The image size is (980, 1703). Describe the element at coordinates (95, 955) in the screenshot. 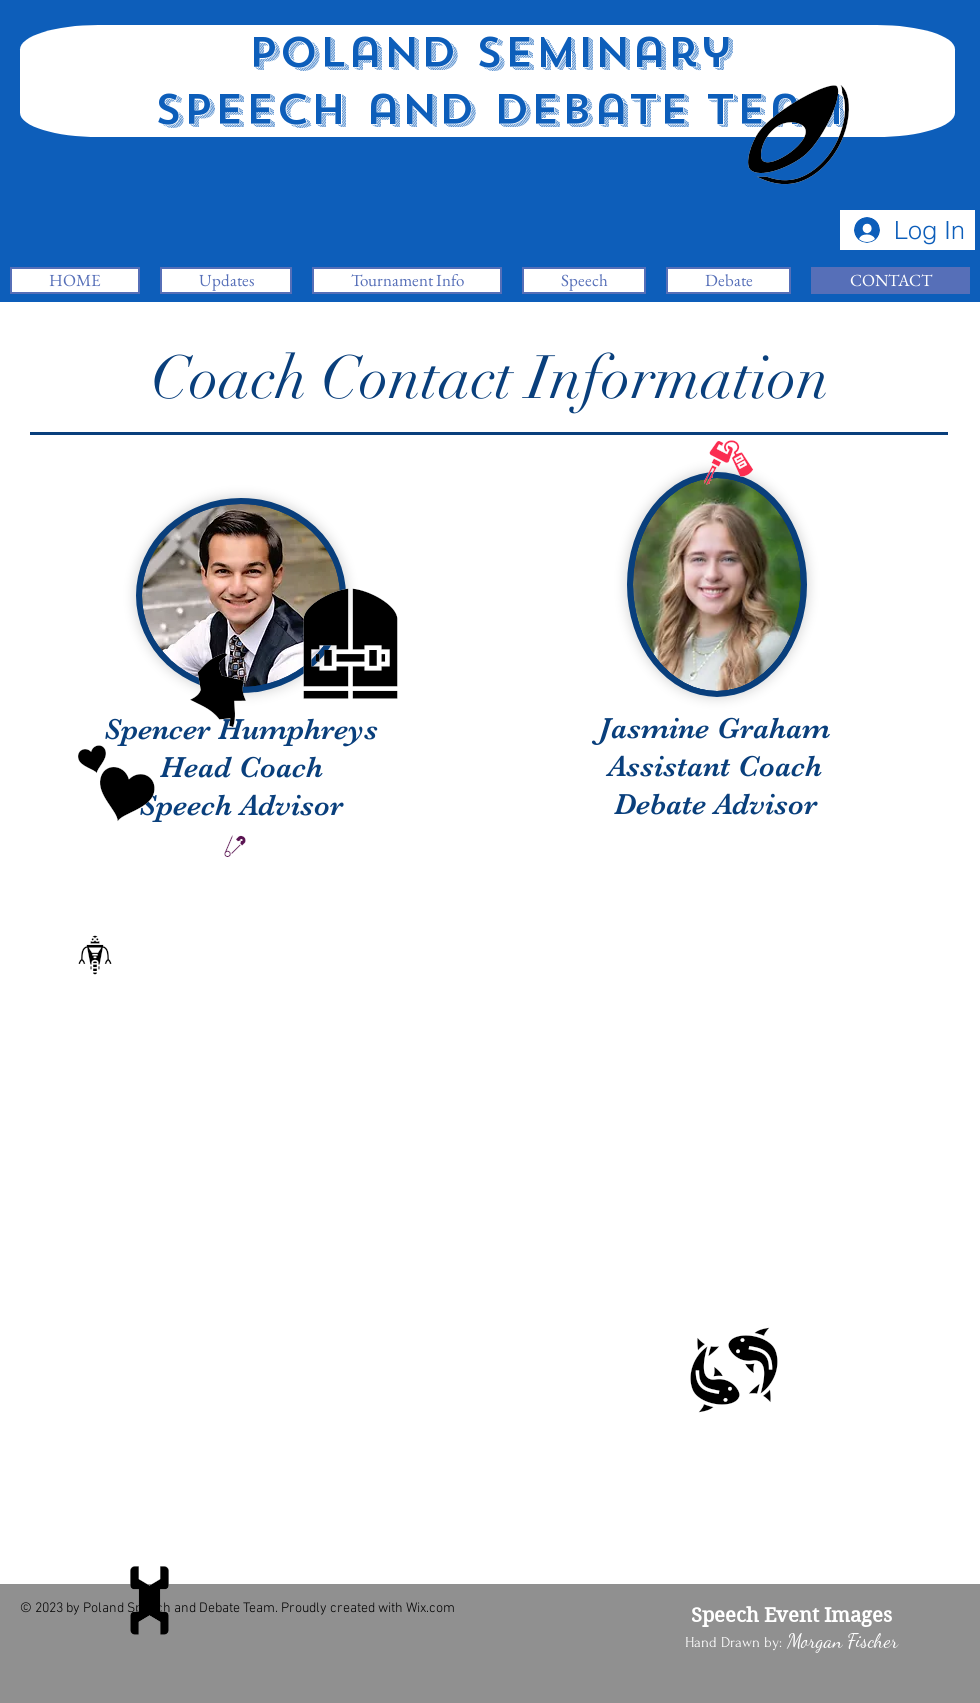

I see `robot or automation feature` at that location.